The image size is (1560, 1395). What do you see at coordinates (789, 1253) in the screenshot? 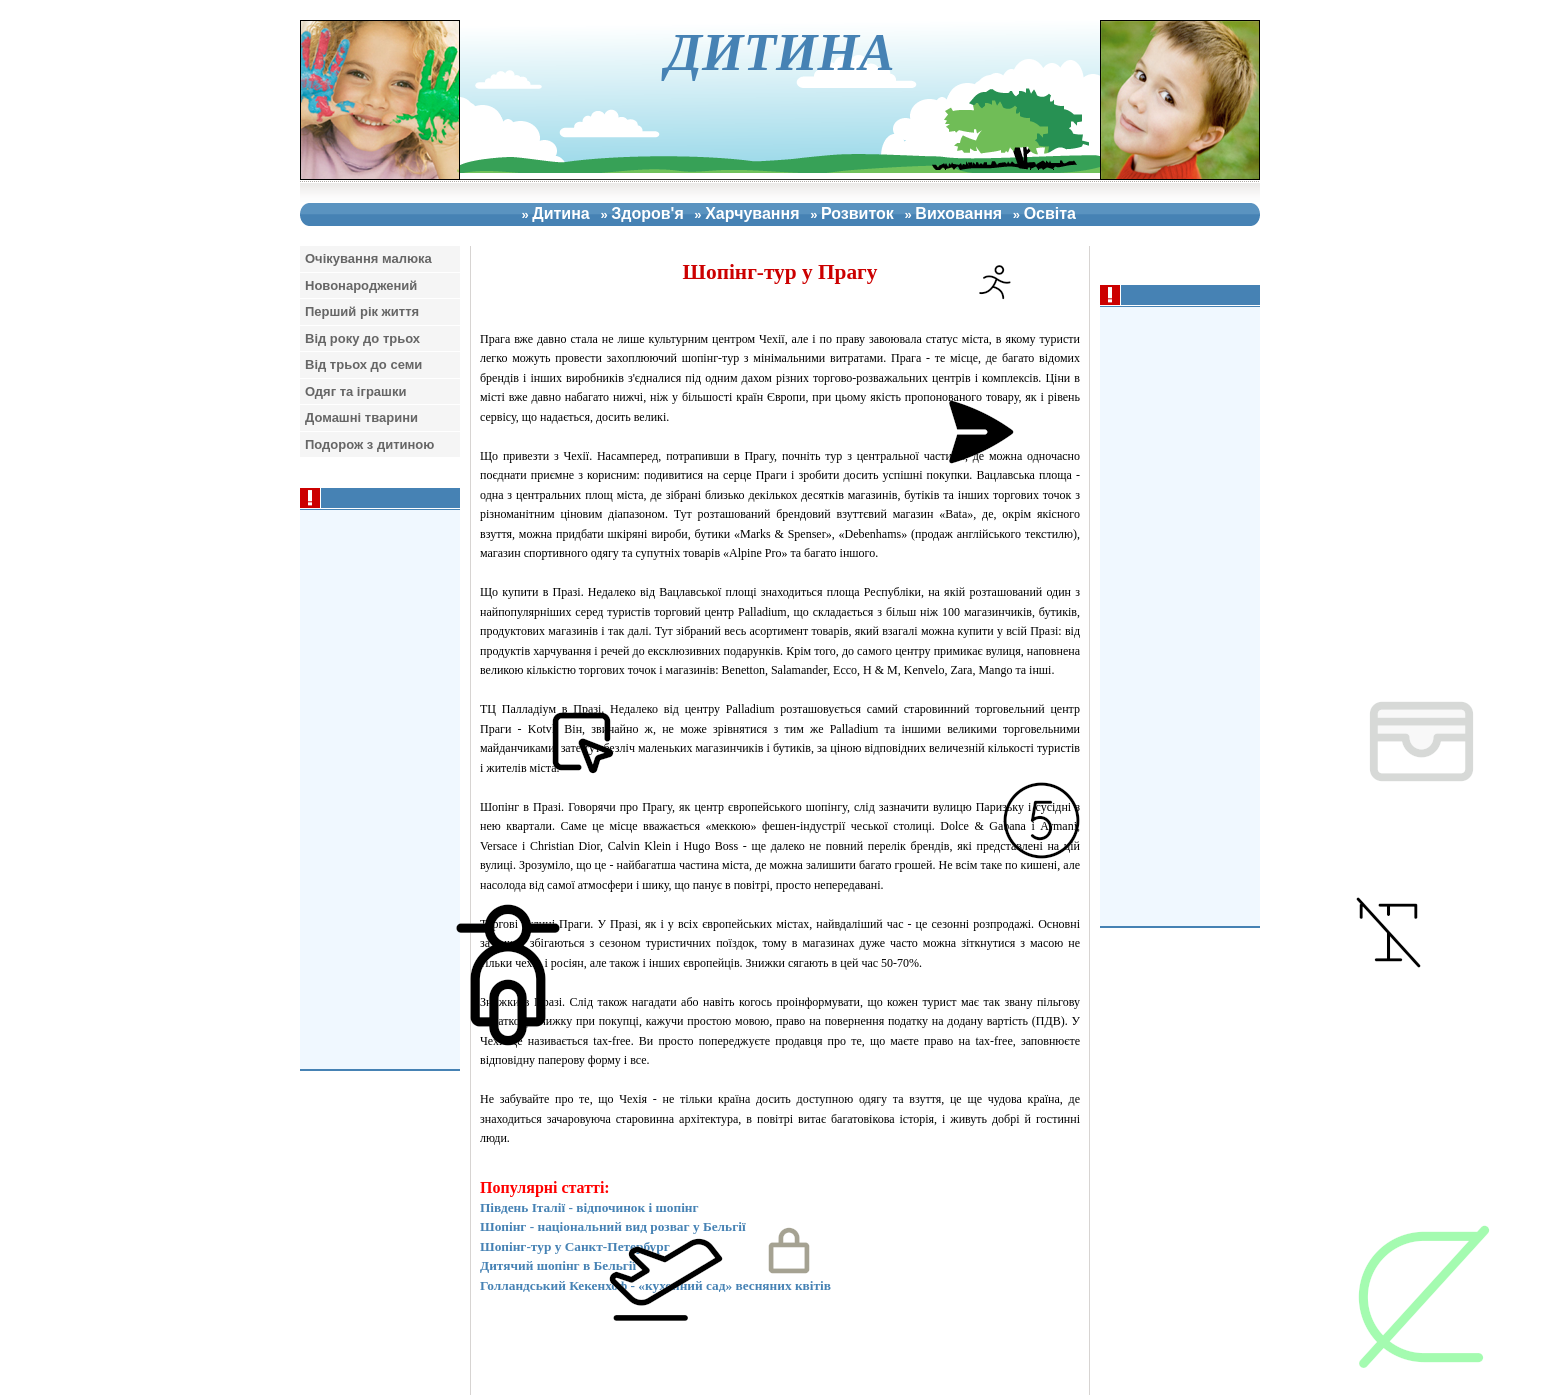
I see `lock or secure this item` at bounding box center [789, 1253].